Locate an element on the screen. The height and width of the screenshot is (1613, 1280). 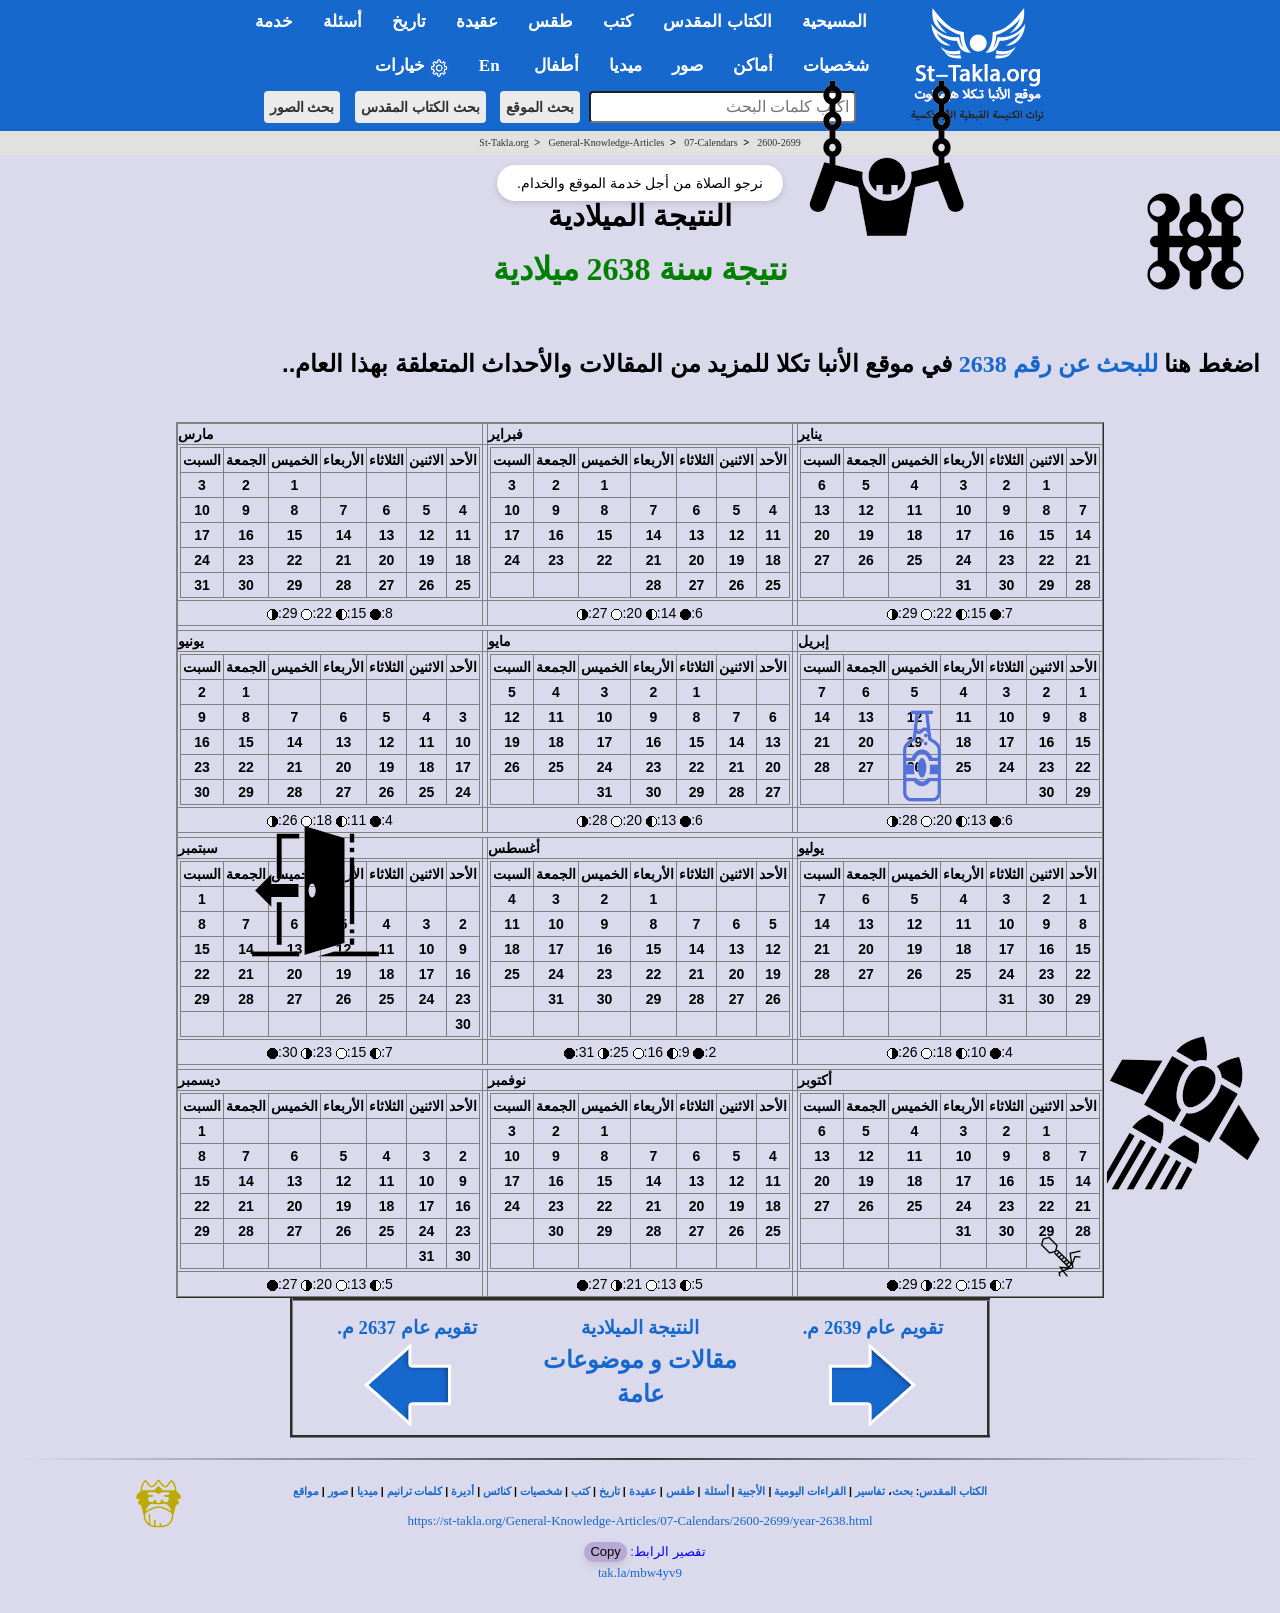
indicates a captured or restrained character status is located at coordinates (886, 158).